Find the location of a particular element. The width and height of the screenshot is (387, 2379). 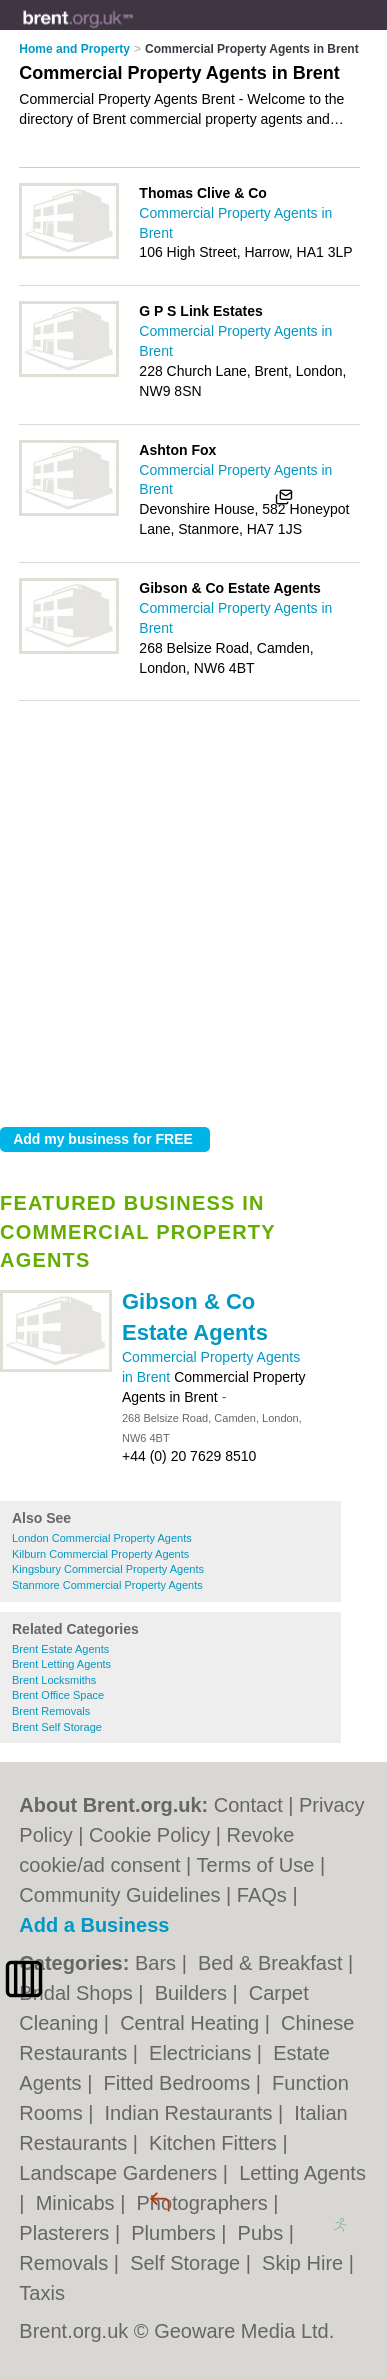

go back to the previous screen is located at coordinates (160, 2202).